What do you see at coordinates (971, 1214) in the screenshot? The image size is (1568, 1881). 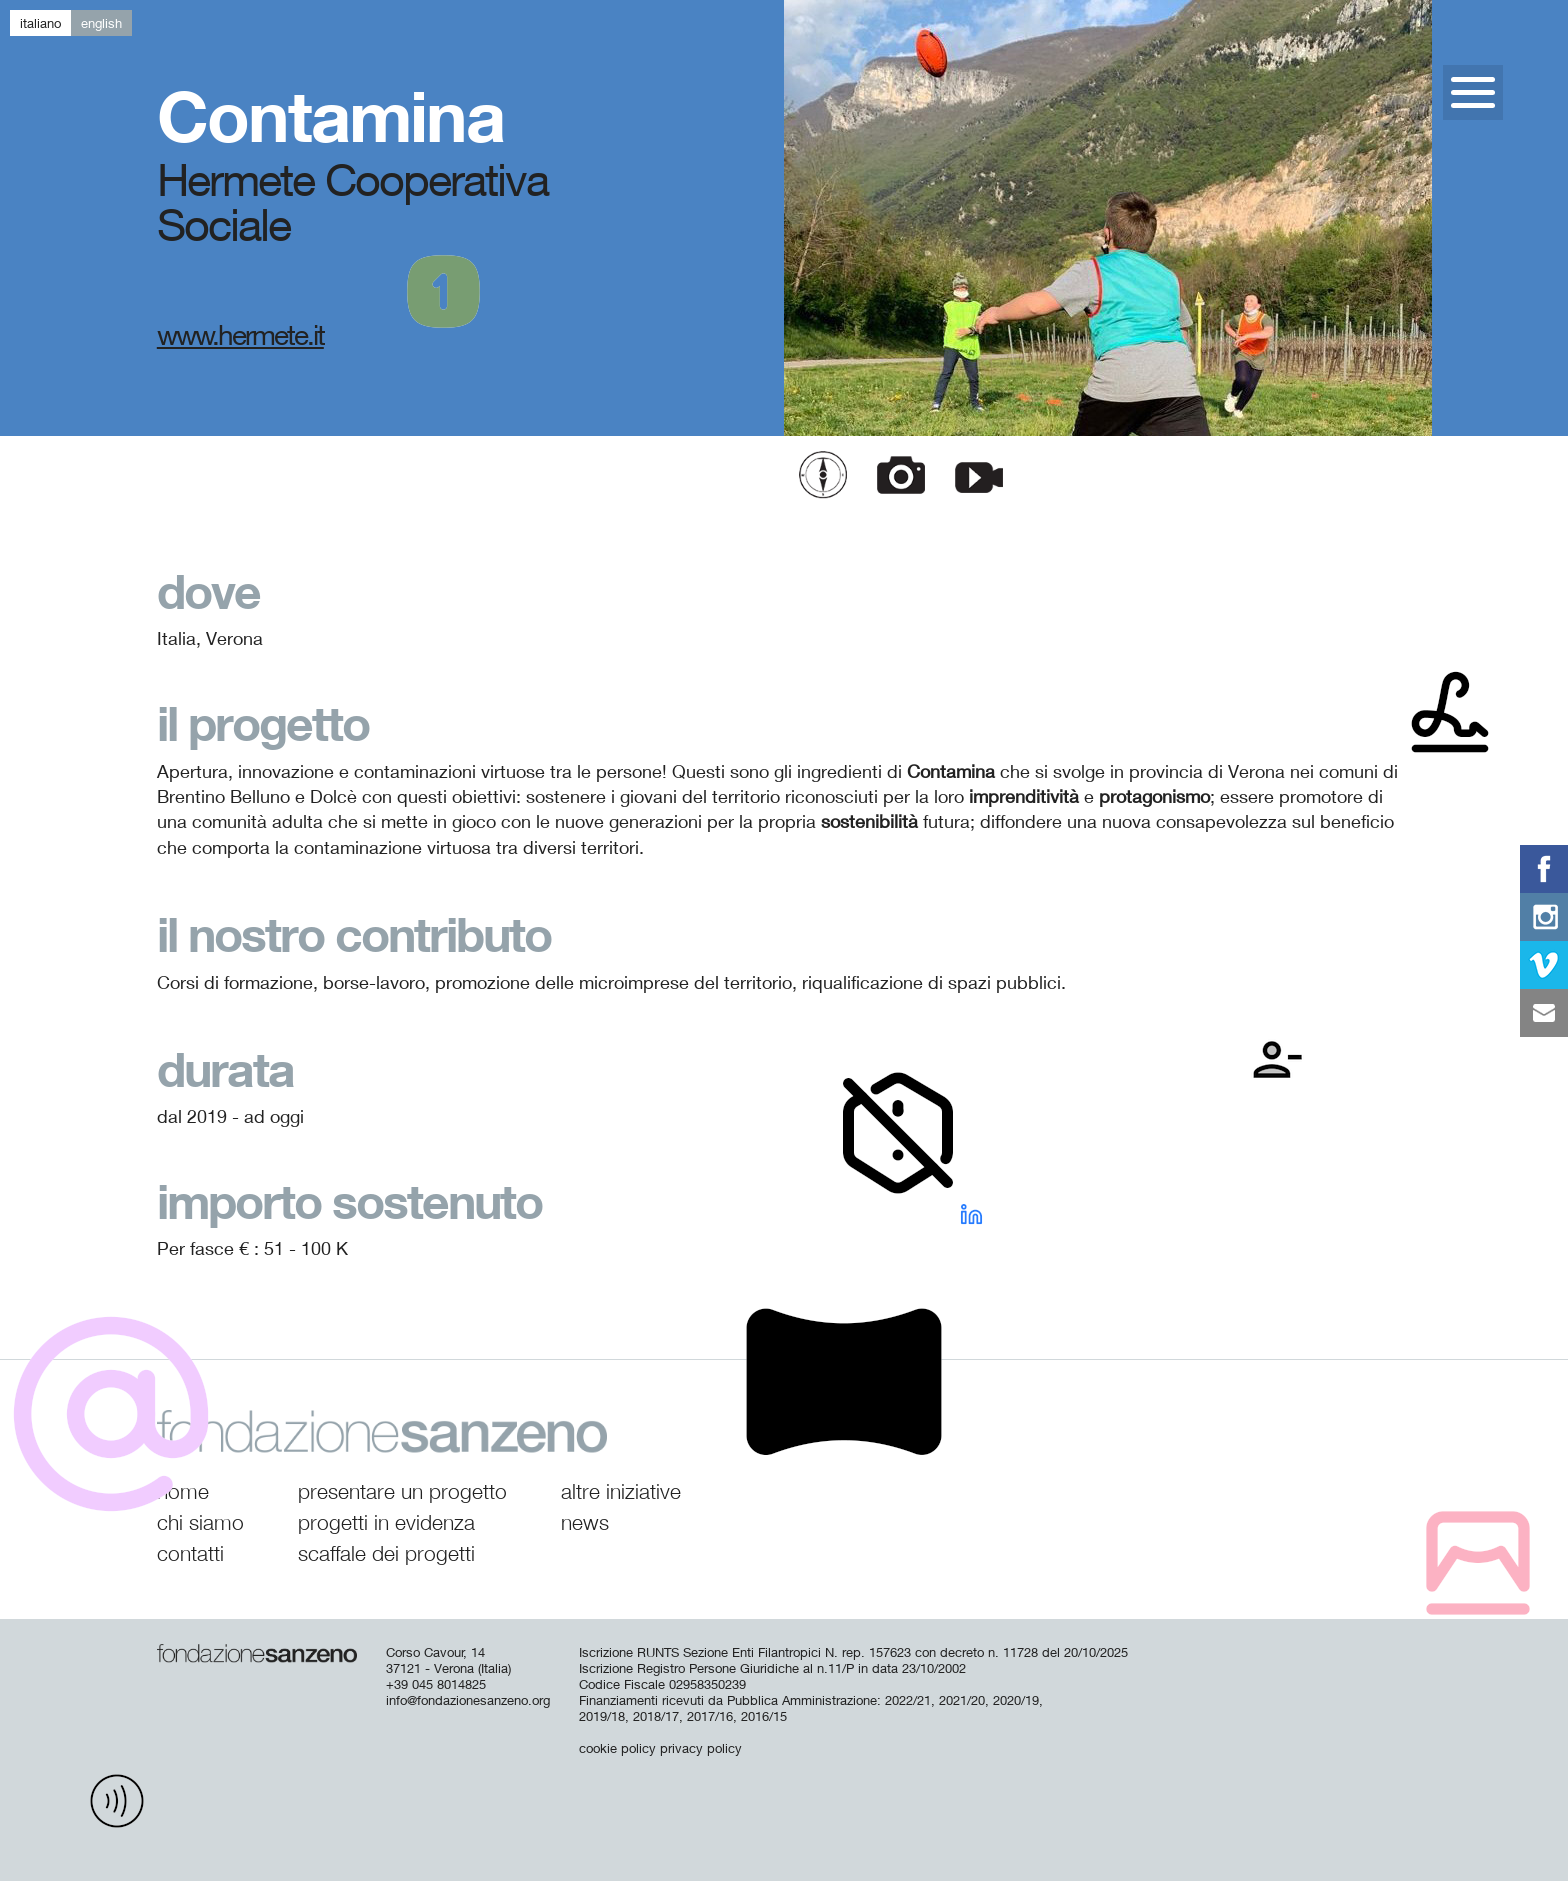 I see `connect to LinkedIn` at bounding box center [971, 1214].